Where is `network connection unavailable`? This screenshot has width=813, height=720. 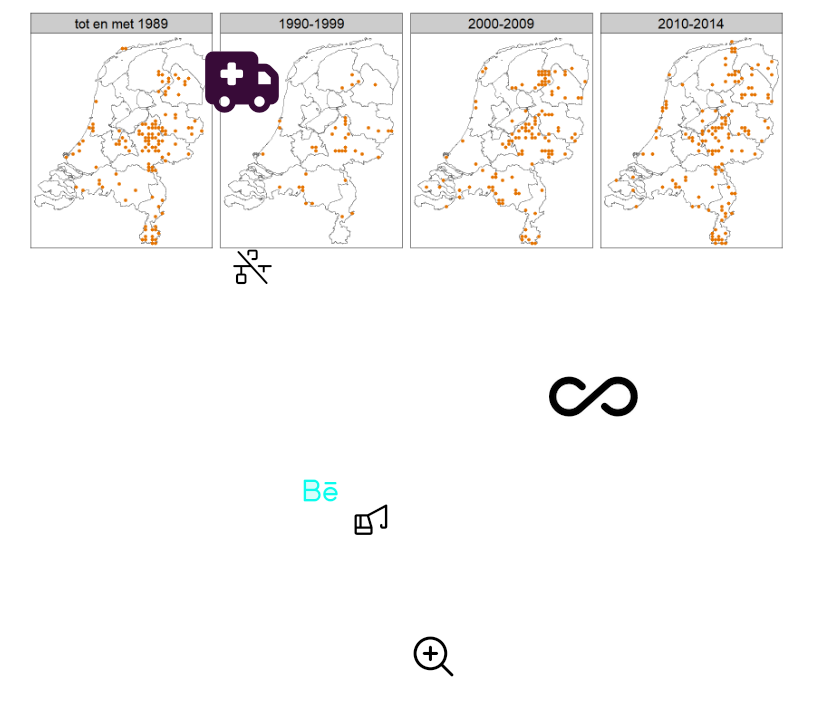
network connection unavailable is located at coordinates (252, 267).